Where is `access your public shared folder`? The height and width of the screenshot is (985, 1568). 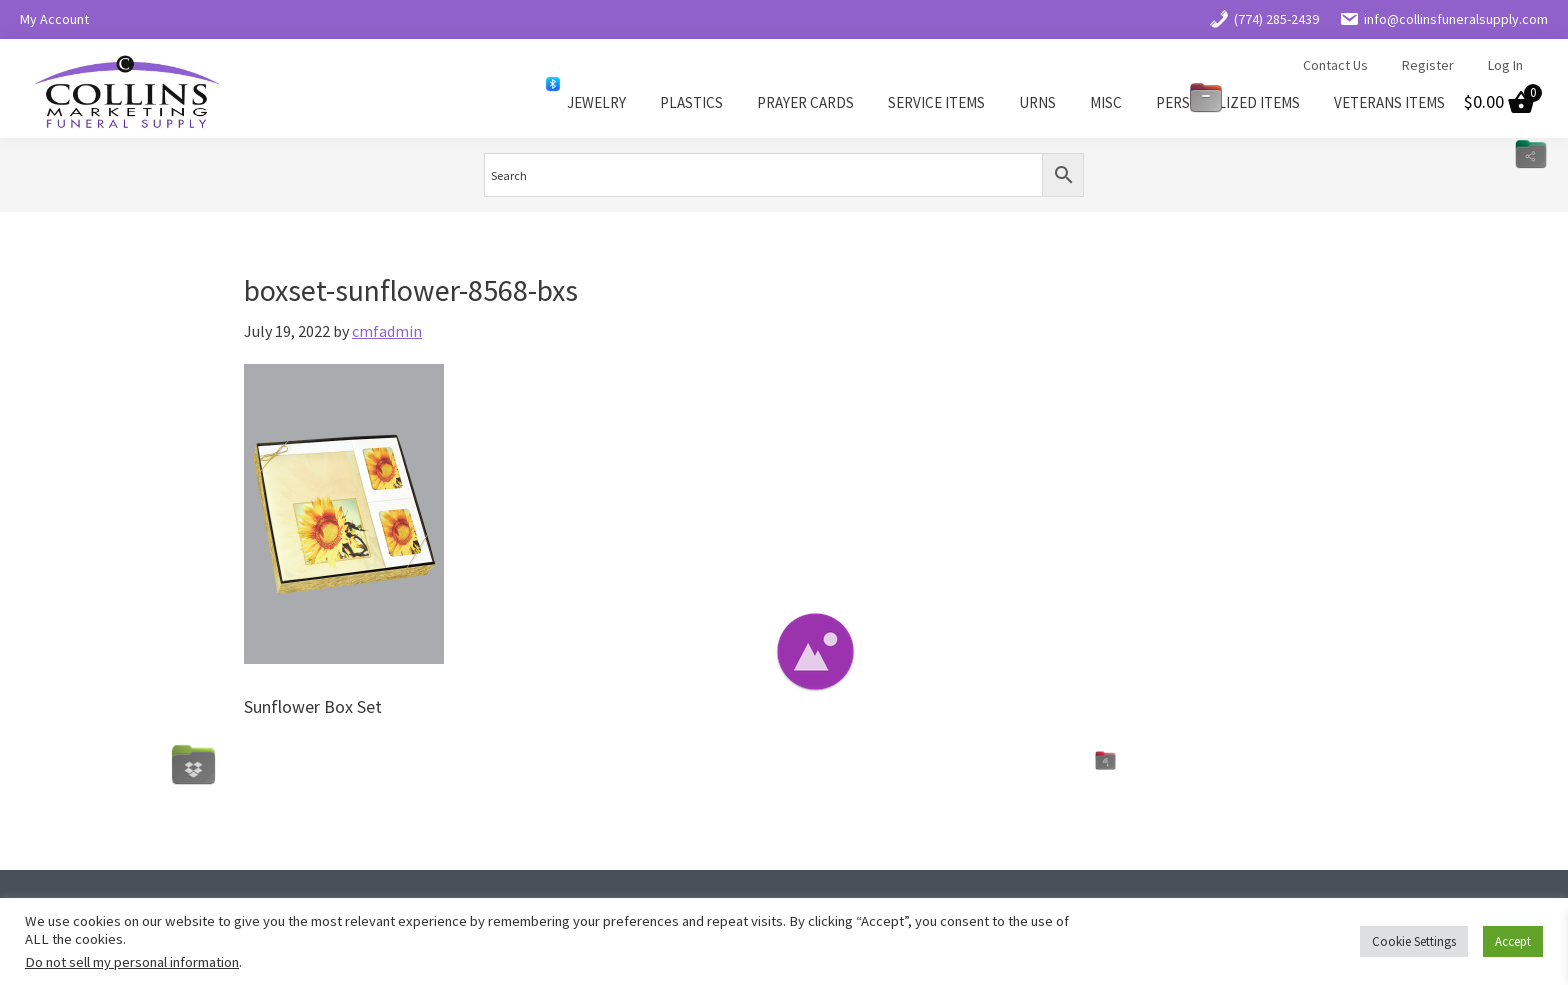 access your public shared folder is located at coordinates (1531, 154).